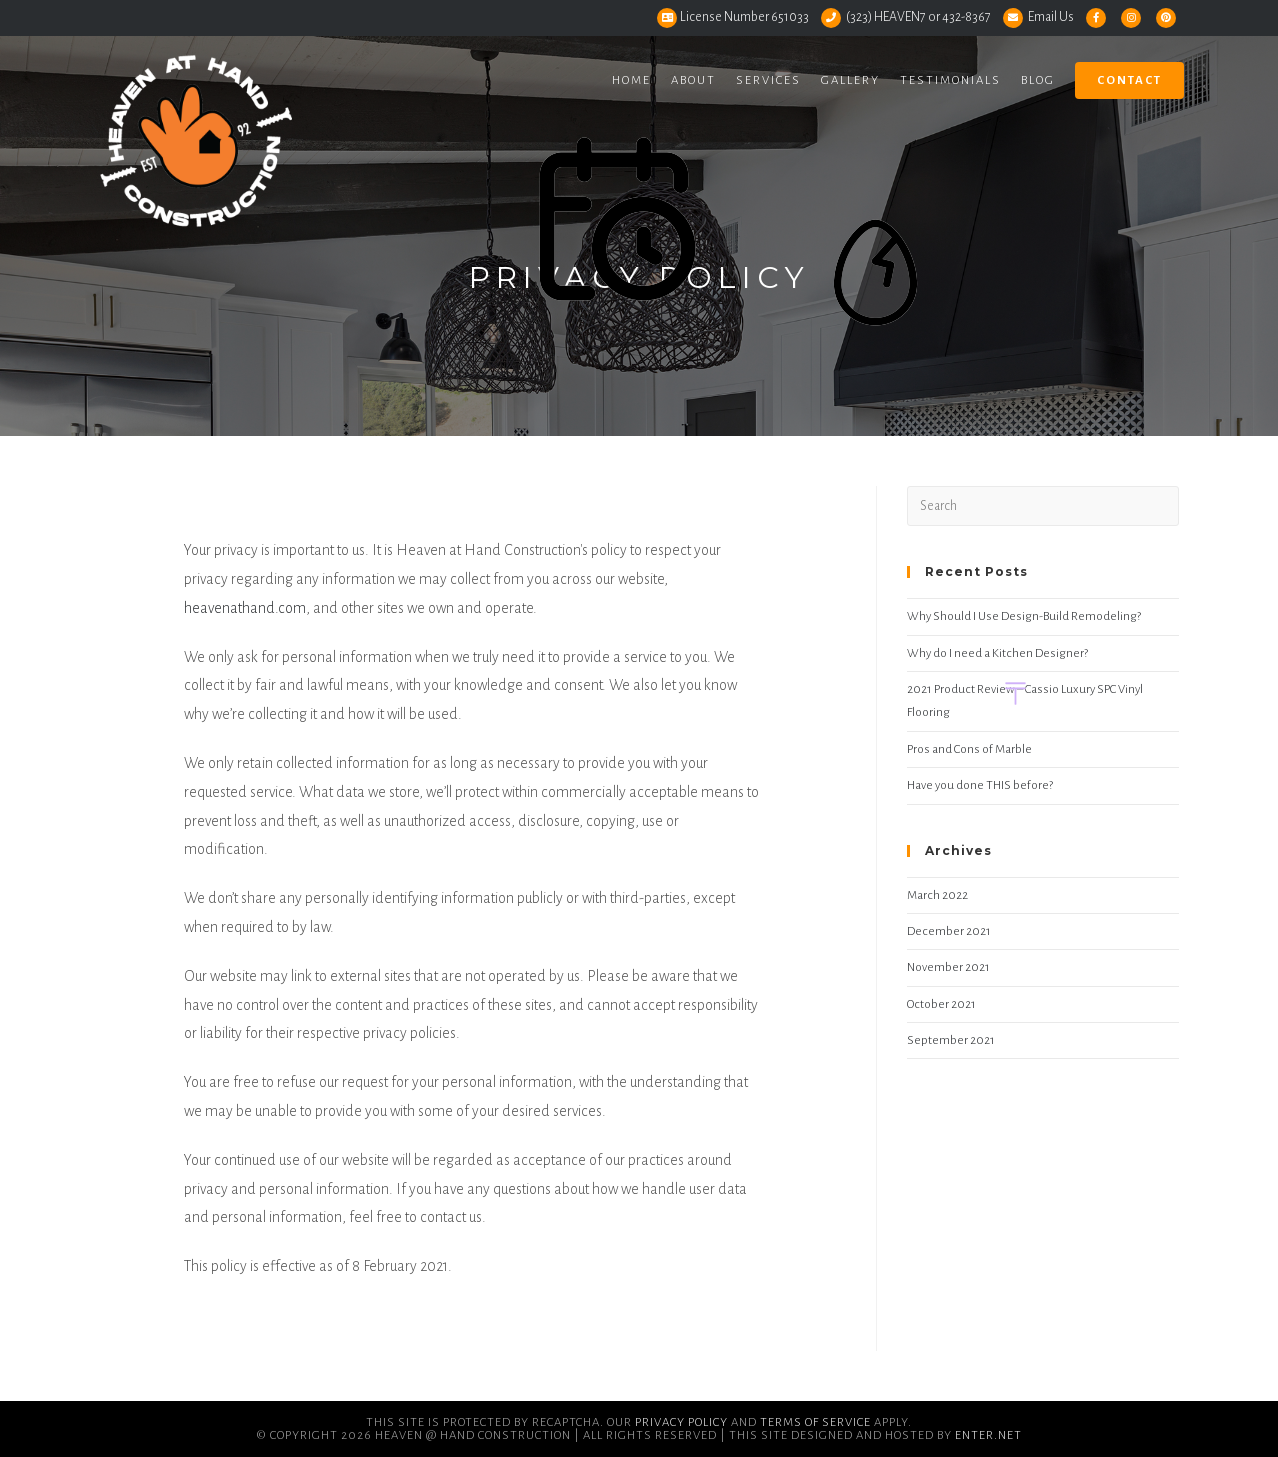 This screenshot has height=1457, width=1278. I want to click on schedule an event or appointment, so click(614, 219).